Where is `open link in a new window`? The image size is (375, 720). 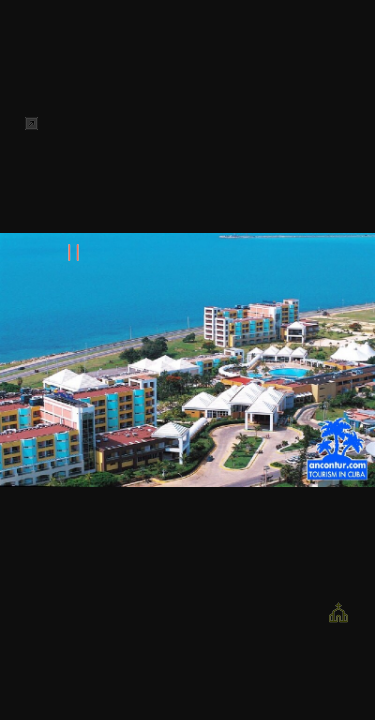
open link in a new window is located at coordinates (31, 123).